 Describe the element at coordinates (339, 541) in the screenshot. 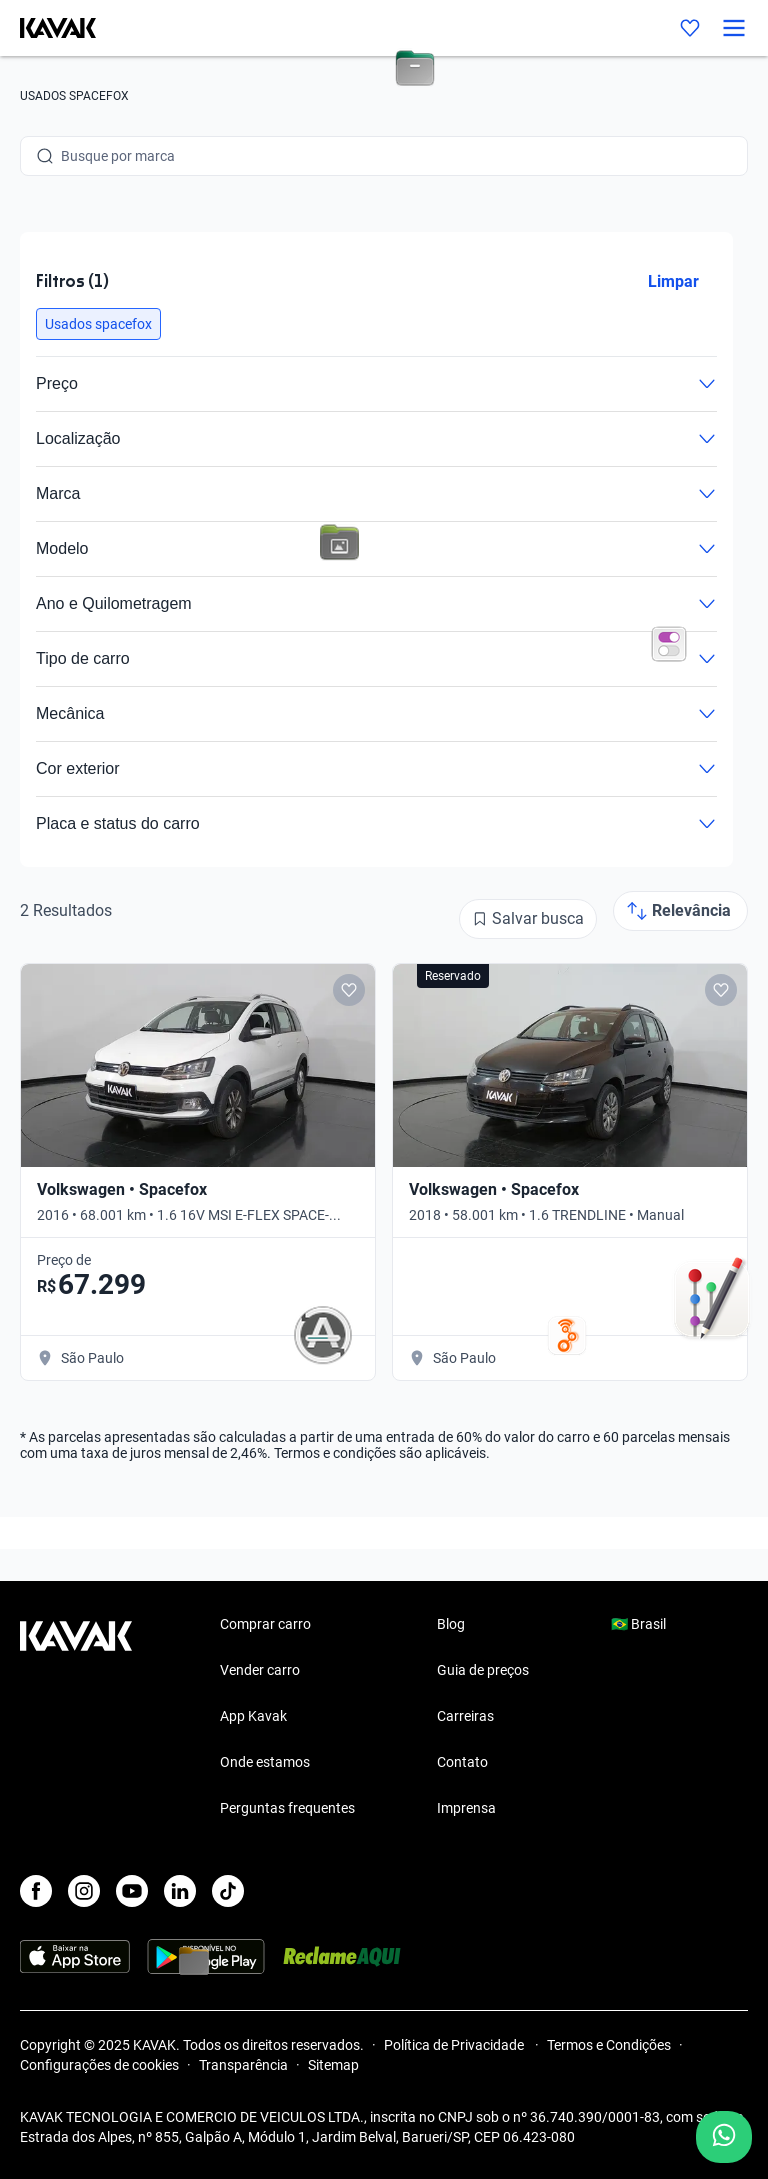

I see `open pictures folder` at that location.